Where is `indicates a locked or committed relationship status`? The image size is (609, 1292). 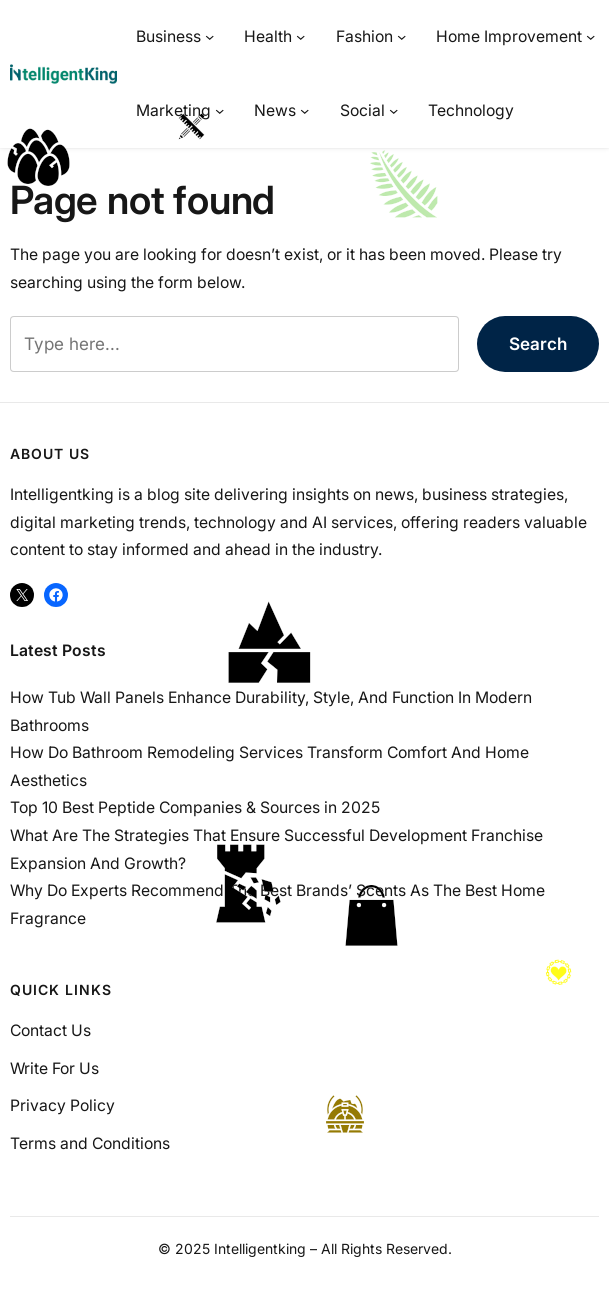
indicates a locked or committed relationship status is located at coordinates (558, 972).